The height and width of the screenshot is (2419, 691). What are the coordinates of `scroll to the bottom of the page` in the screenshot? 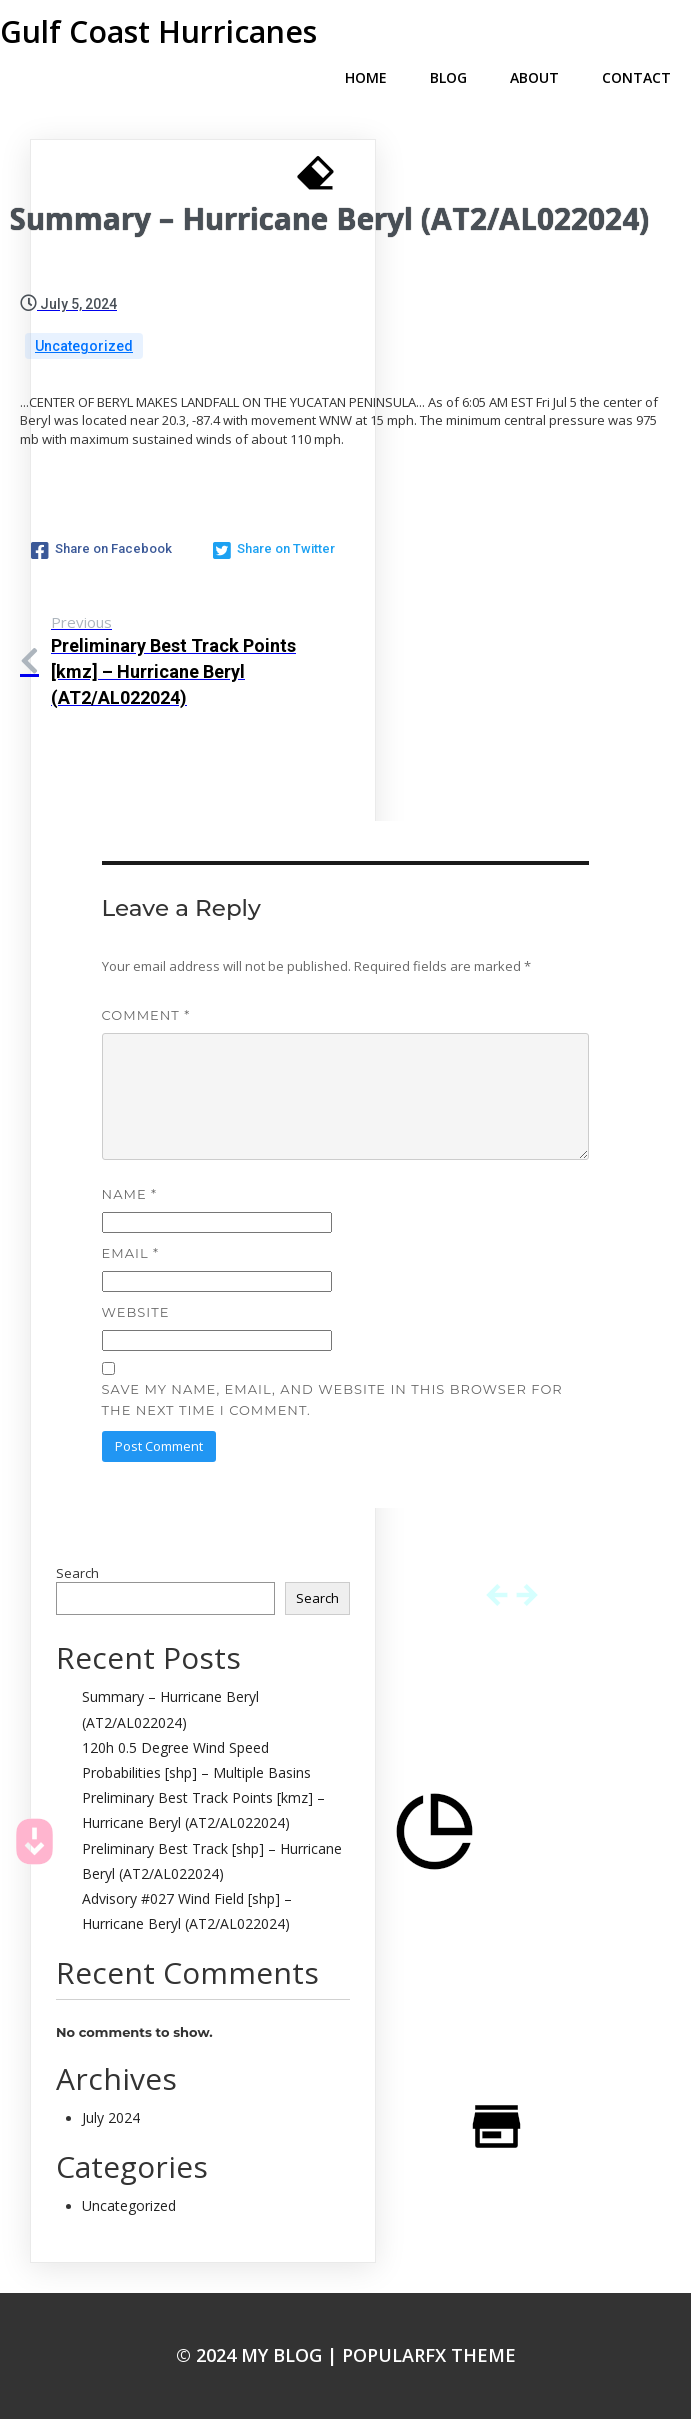 It's located at (34, 1841).